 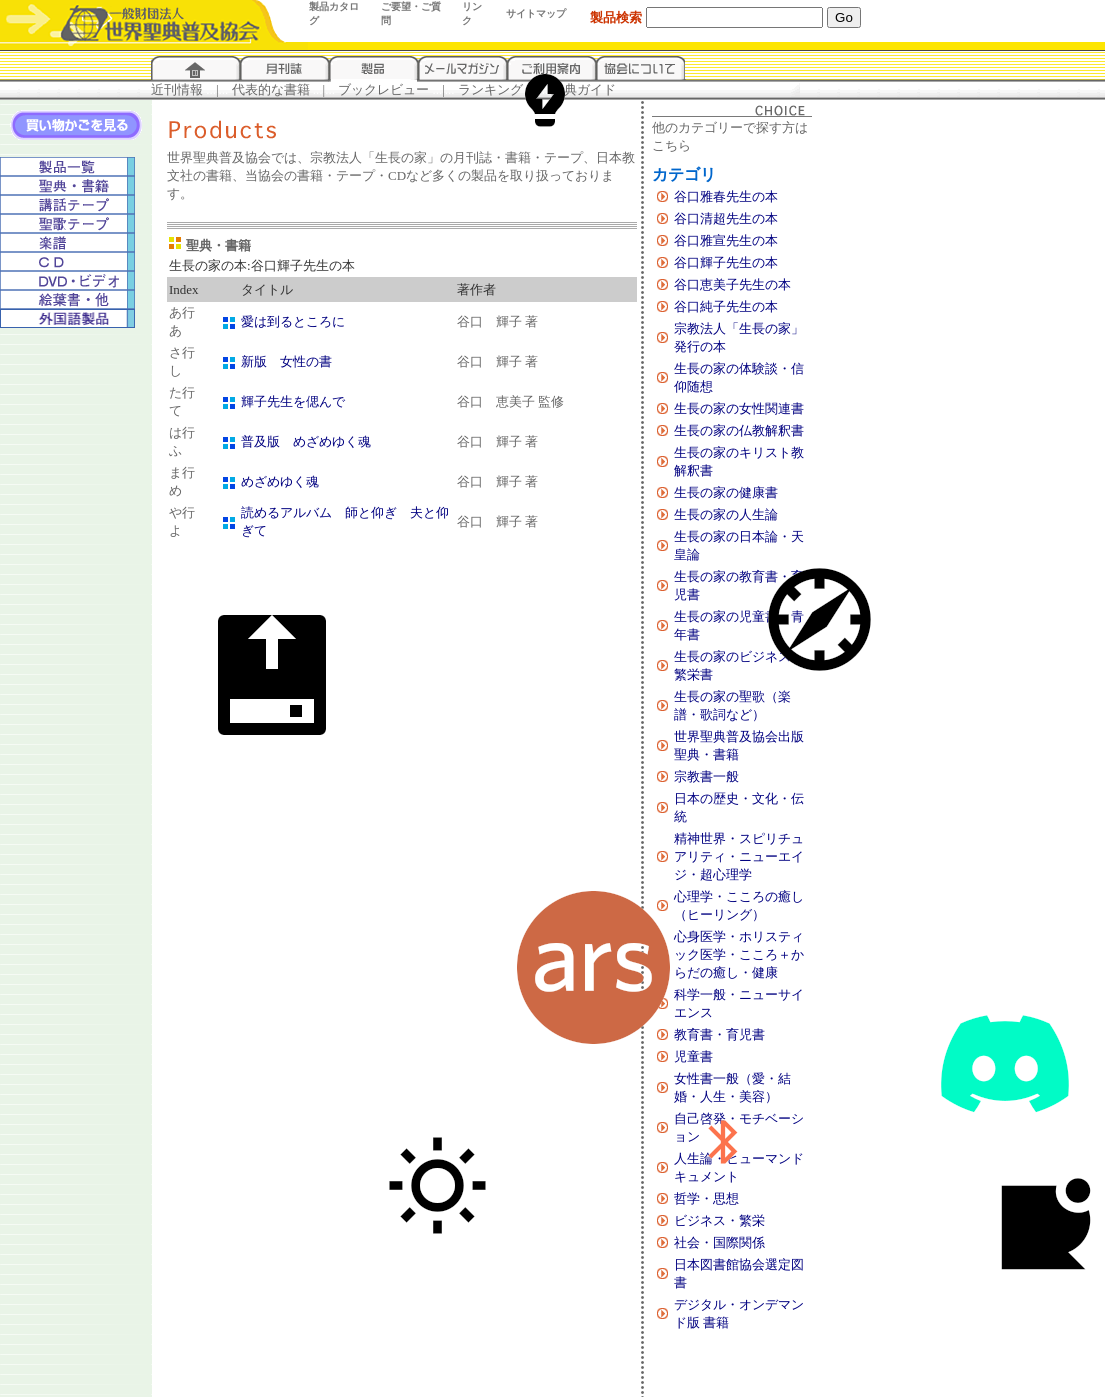 What do you see at coordinates (723, 1142) in the screenshot?
I see `toggle bluetooth connectivity` at bounding box center [723, 1142].